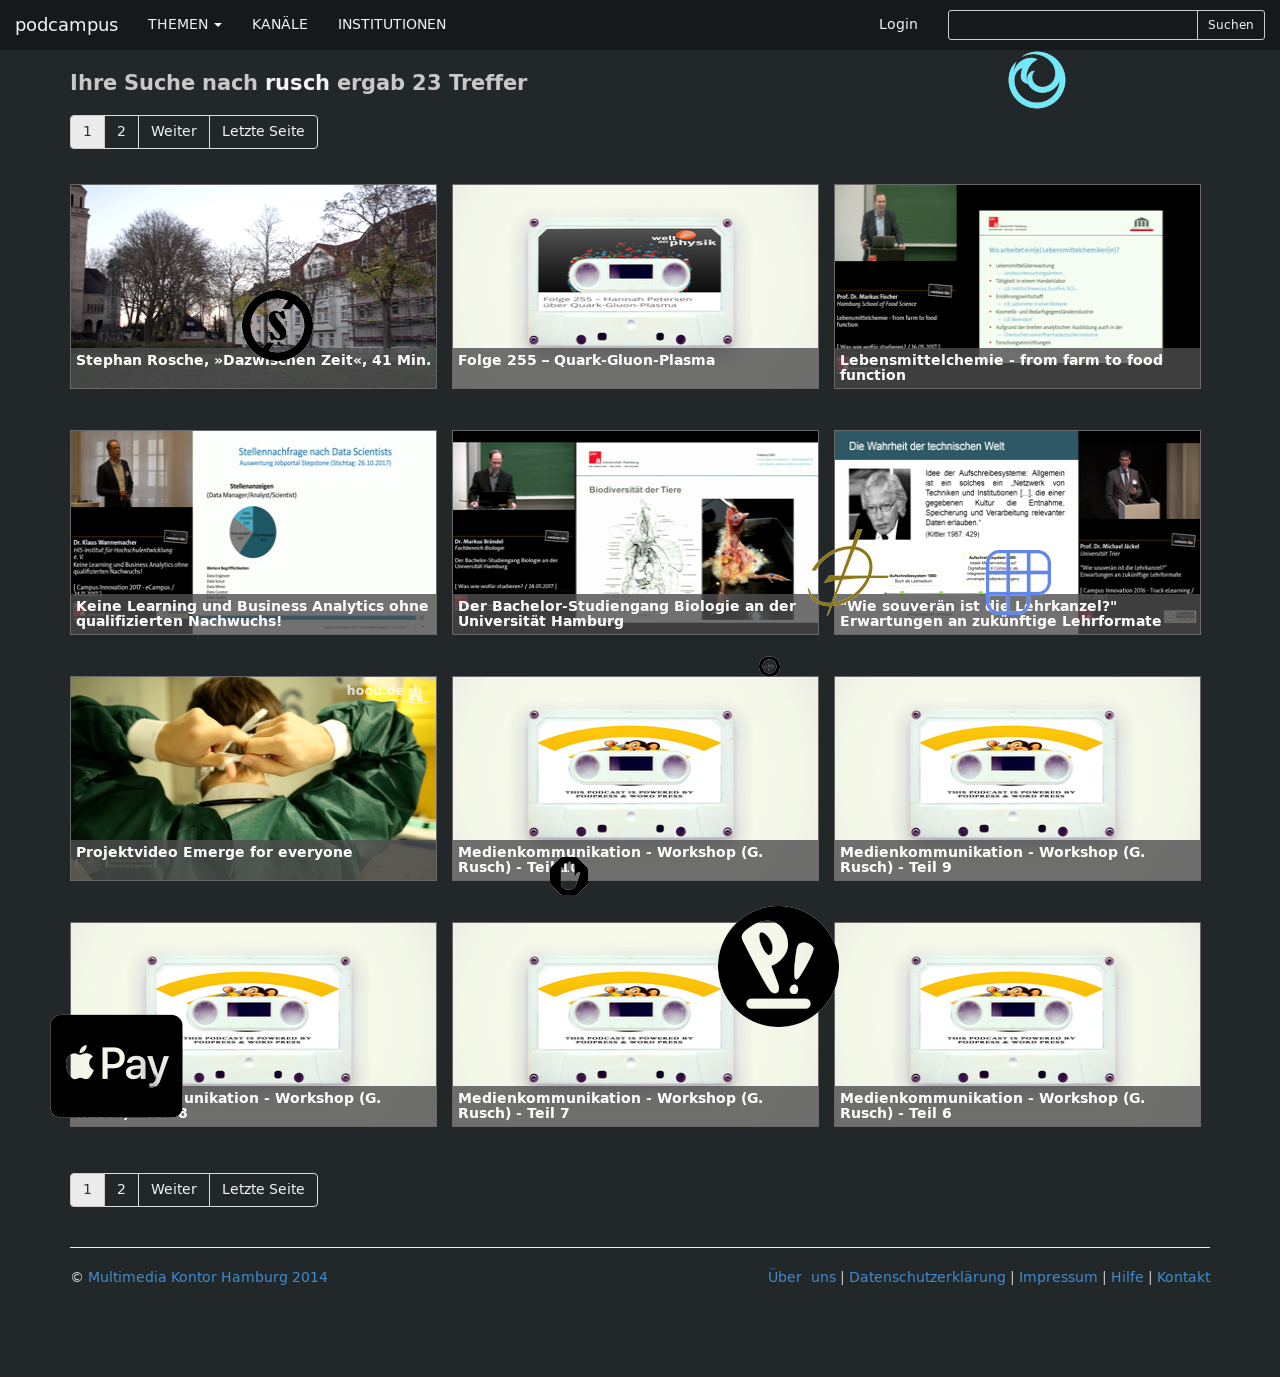  What do you see at coordinates (116, 1066) in the screenshot?
I see `pay with Apple Pay` at bounding box center [116, 1066].